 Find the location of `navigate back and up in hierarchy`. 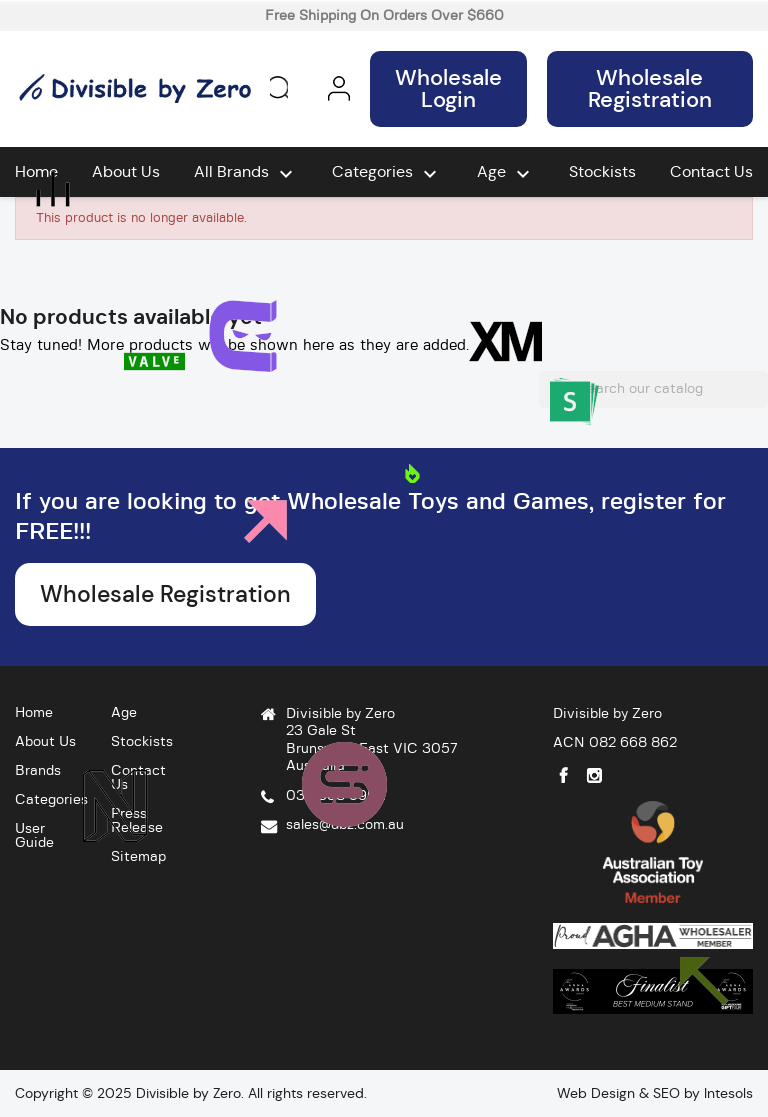

navigate back and up in hierarchy is located at coordinates (703, 980).